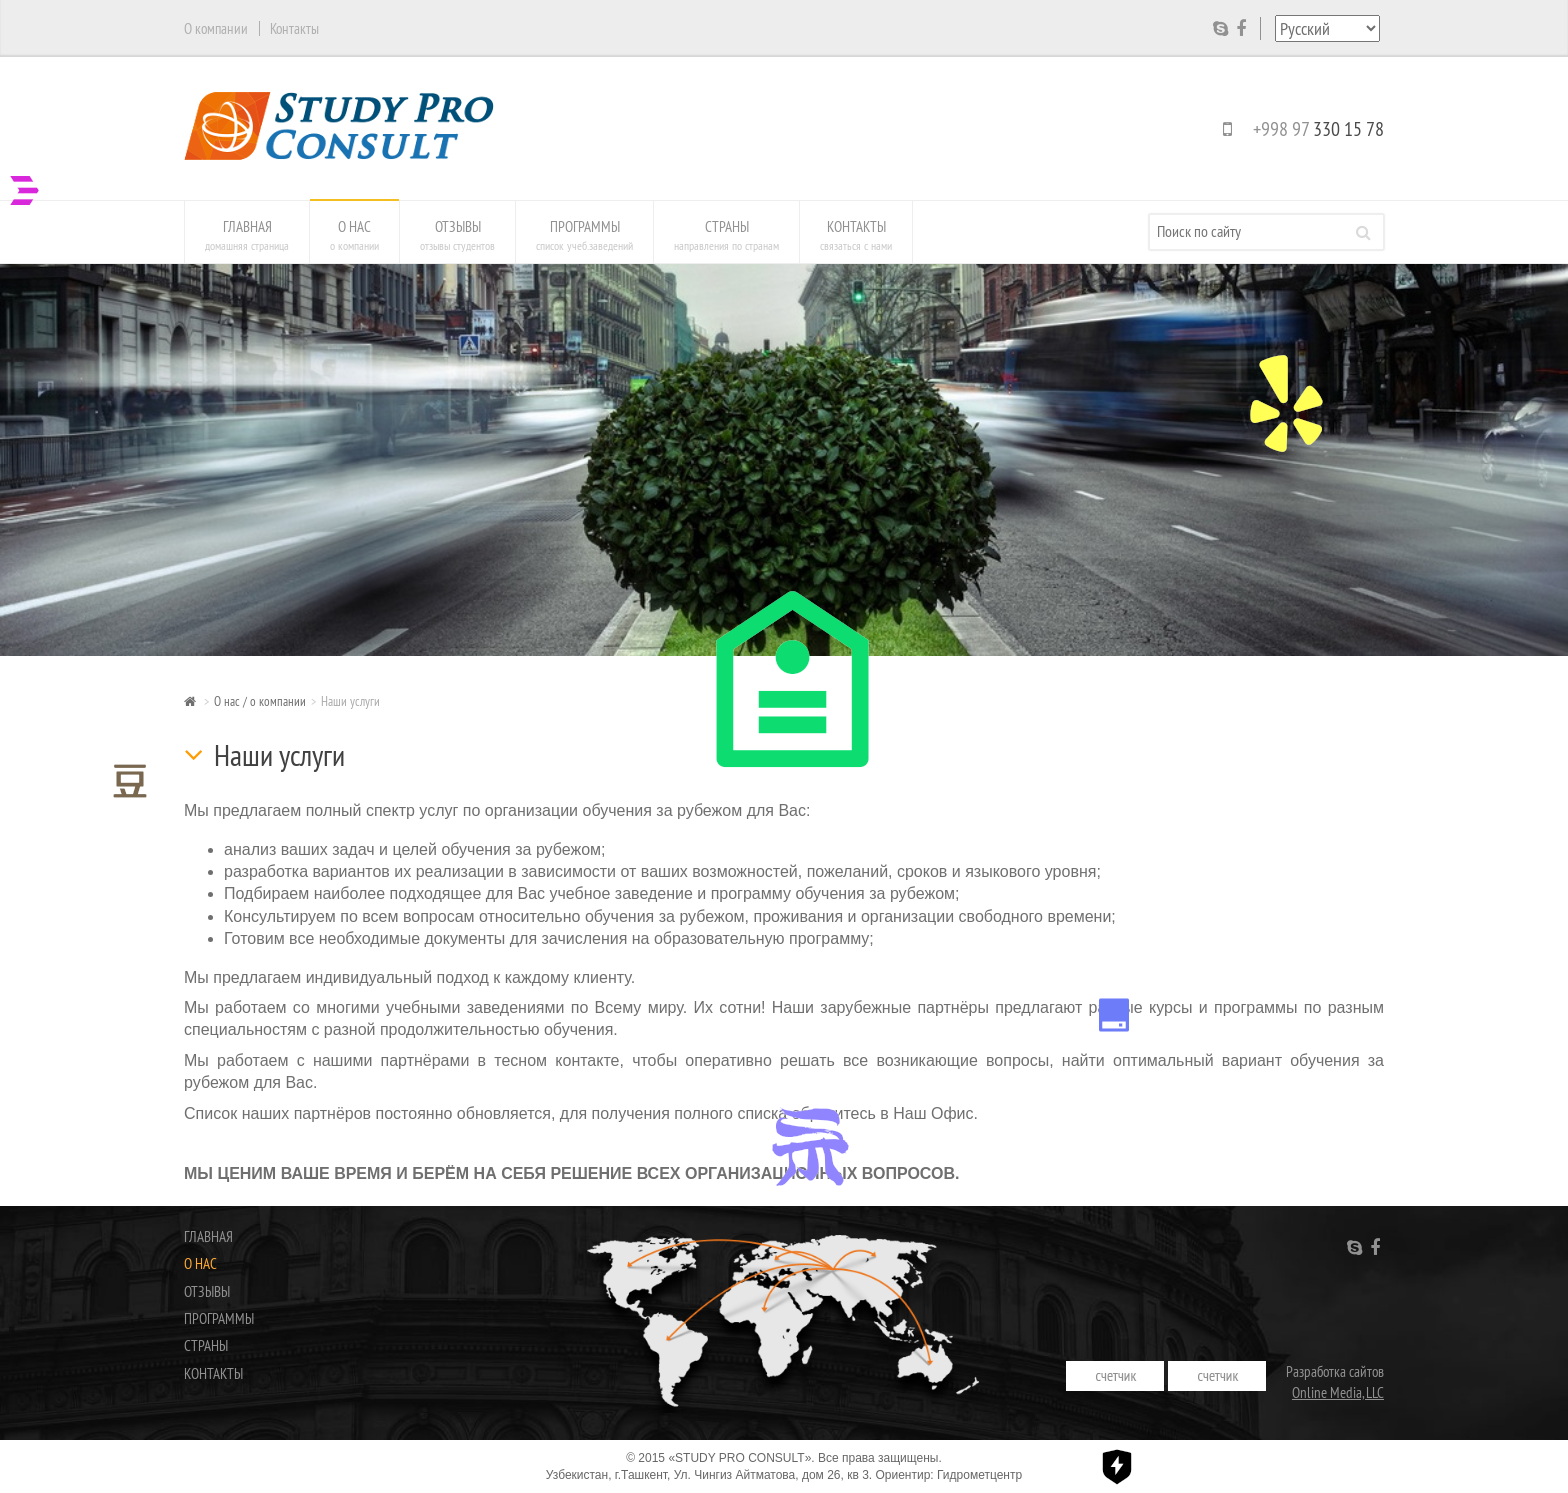 The height and width of the screenshot is (1493, 1568). I want to click on indicates active security protection or firewall enabled, so click(1117, 1467).